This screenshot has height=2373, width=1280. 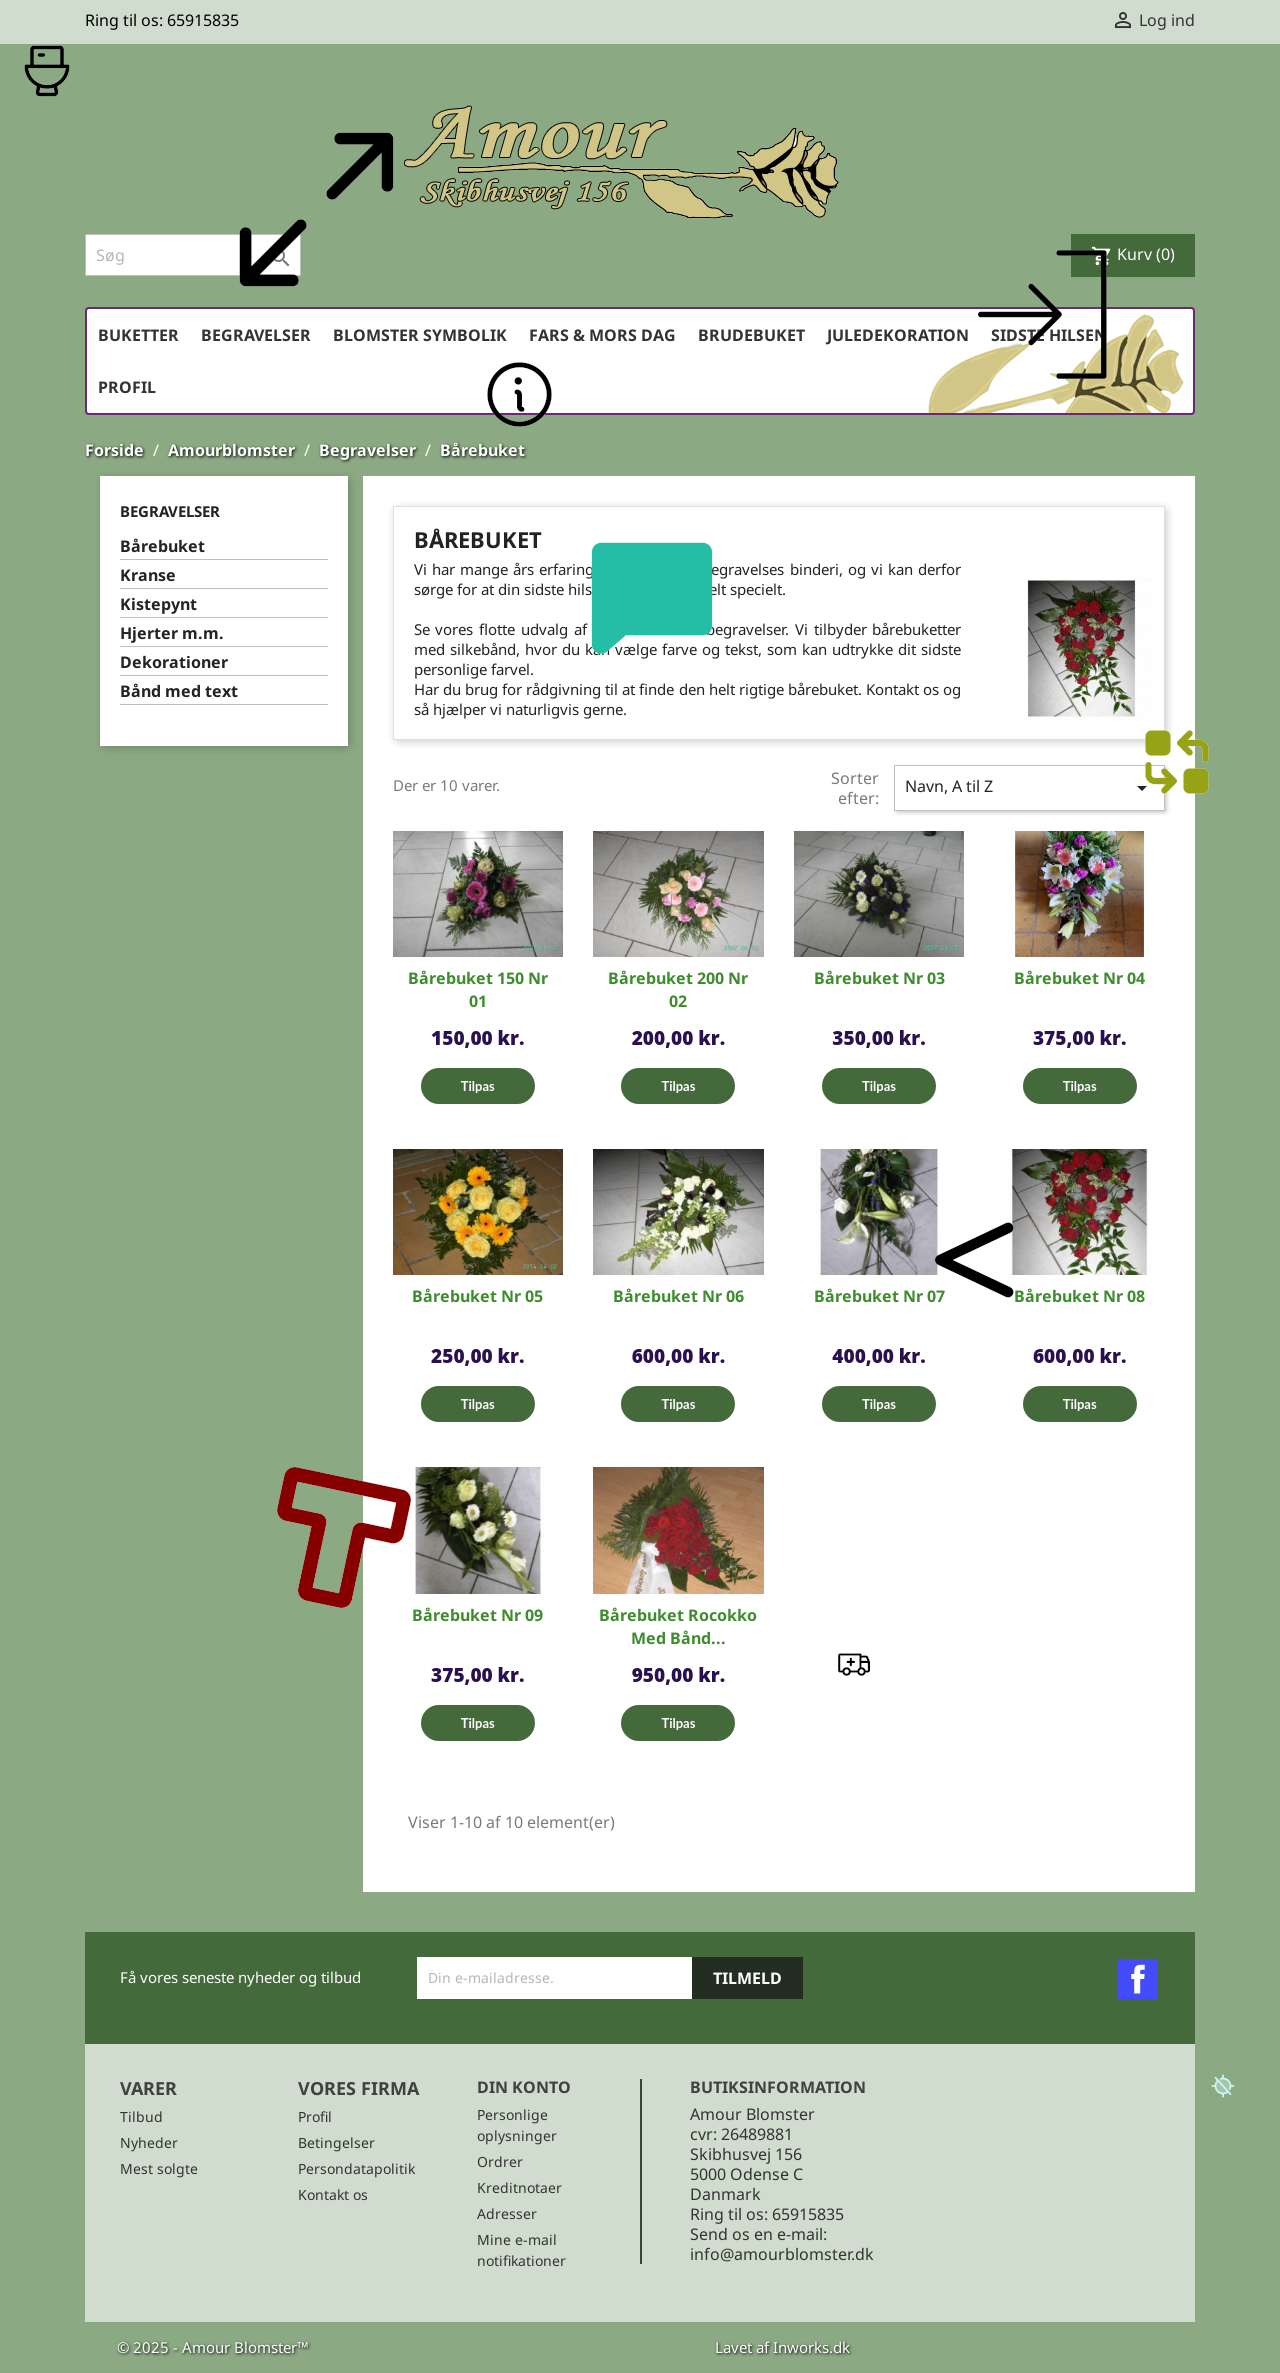 What do you see at coordinates (316, 209) in the screenshot?
I see `maximize window to full screen` at bounding box center [316, 209].